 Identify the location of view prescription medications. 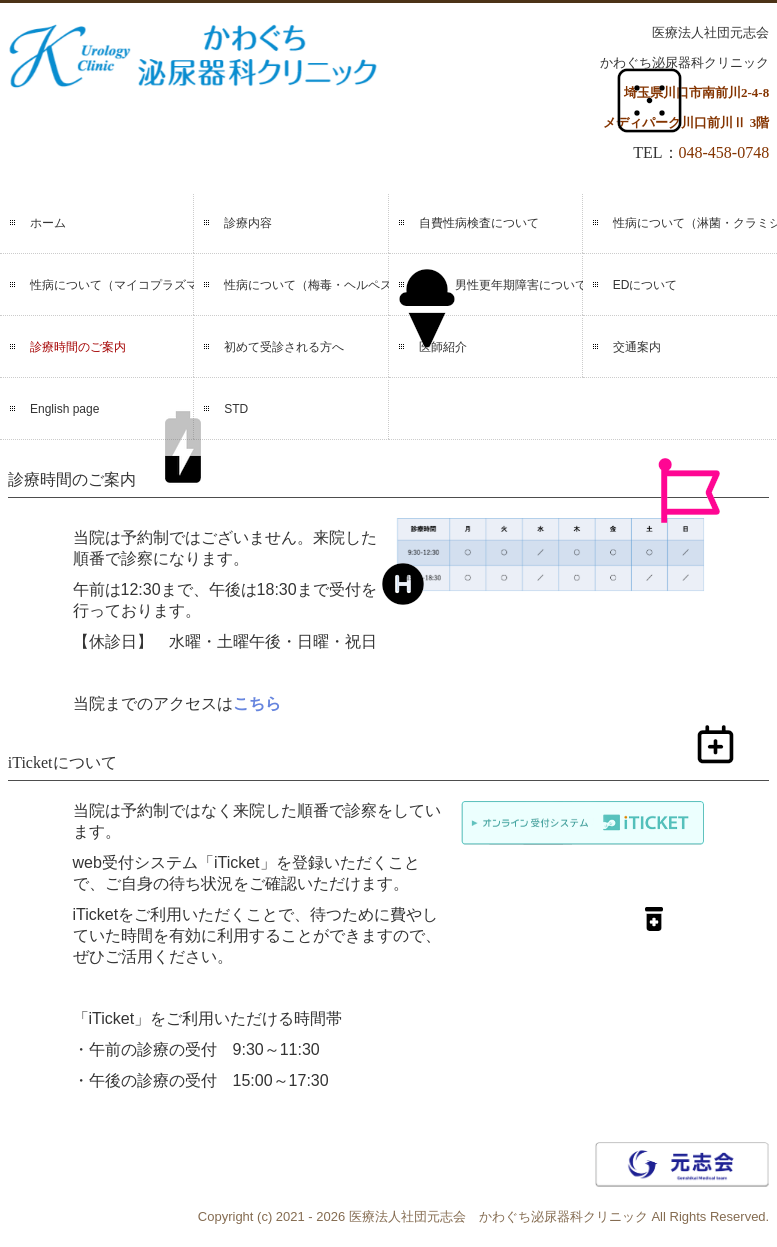
(654, 919).